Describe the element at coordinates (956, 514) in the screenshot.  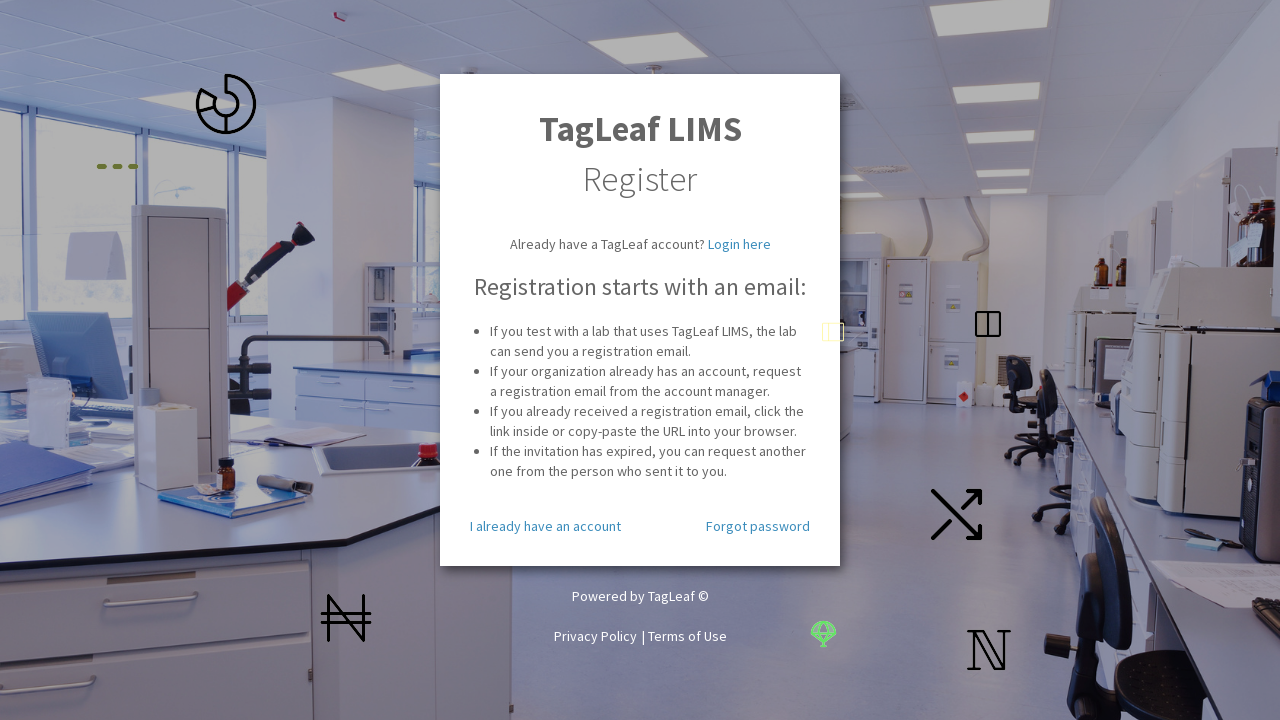
I see `shuffle or randomize playback order` at that location.